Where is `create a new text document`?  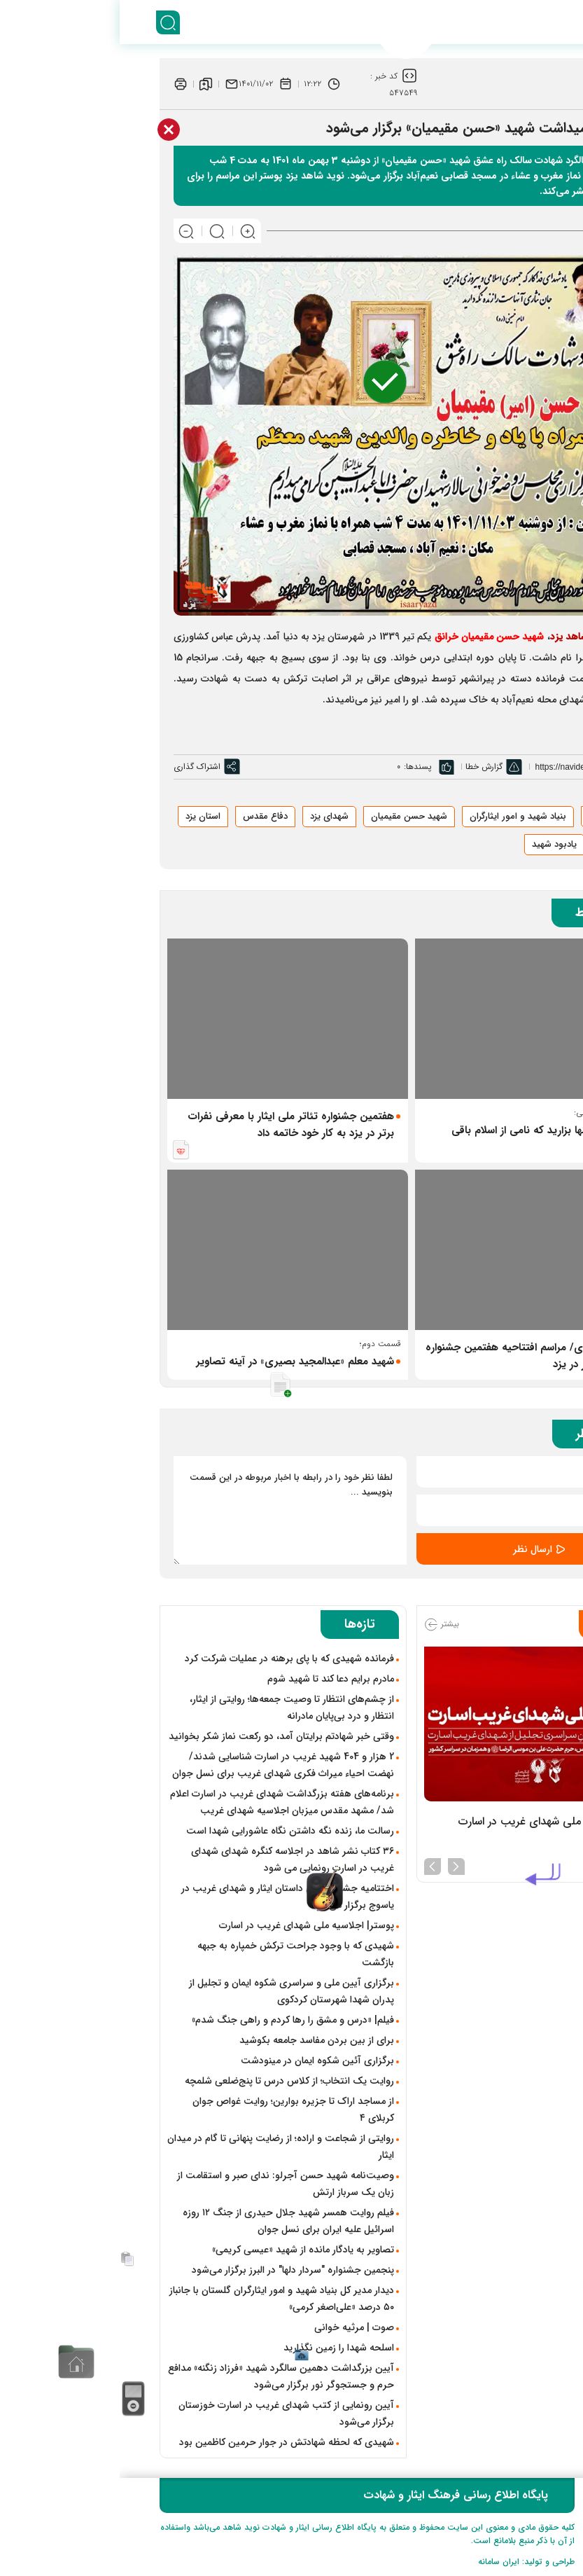
create a new text document is located at coordinates (280, 1384).